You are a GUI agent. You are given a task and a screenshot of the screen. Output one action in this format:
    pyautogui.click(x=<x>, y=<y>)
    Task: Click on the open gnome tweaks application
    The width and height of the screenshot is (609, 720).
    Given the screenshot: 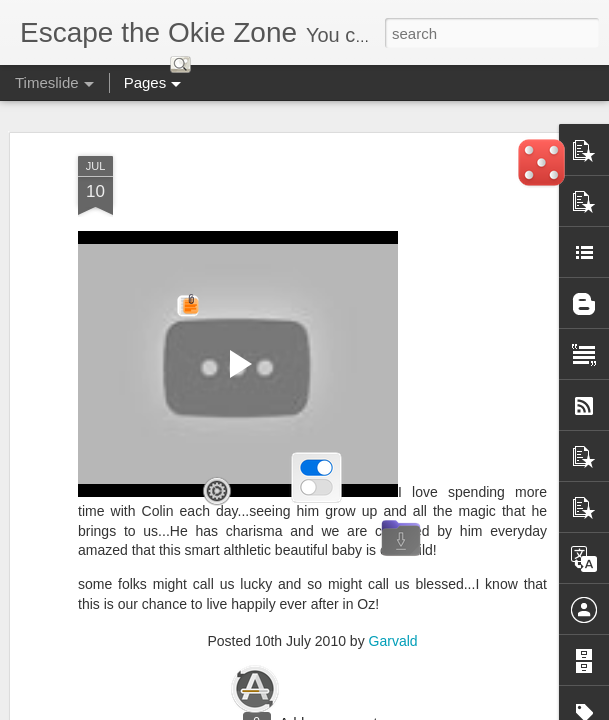 What is the action you would take?
    pyautogui.click(x=316, y=477)
    